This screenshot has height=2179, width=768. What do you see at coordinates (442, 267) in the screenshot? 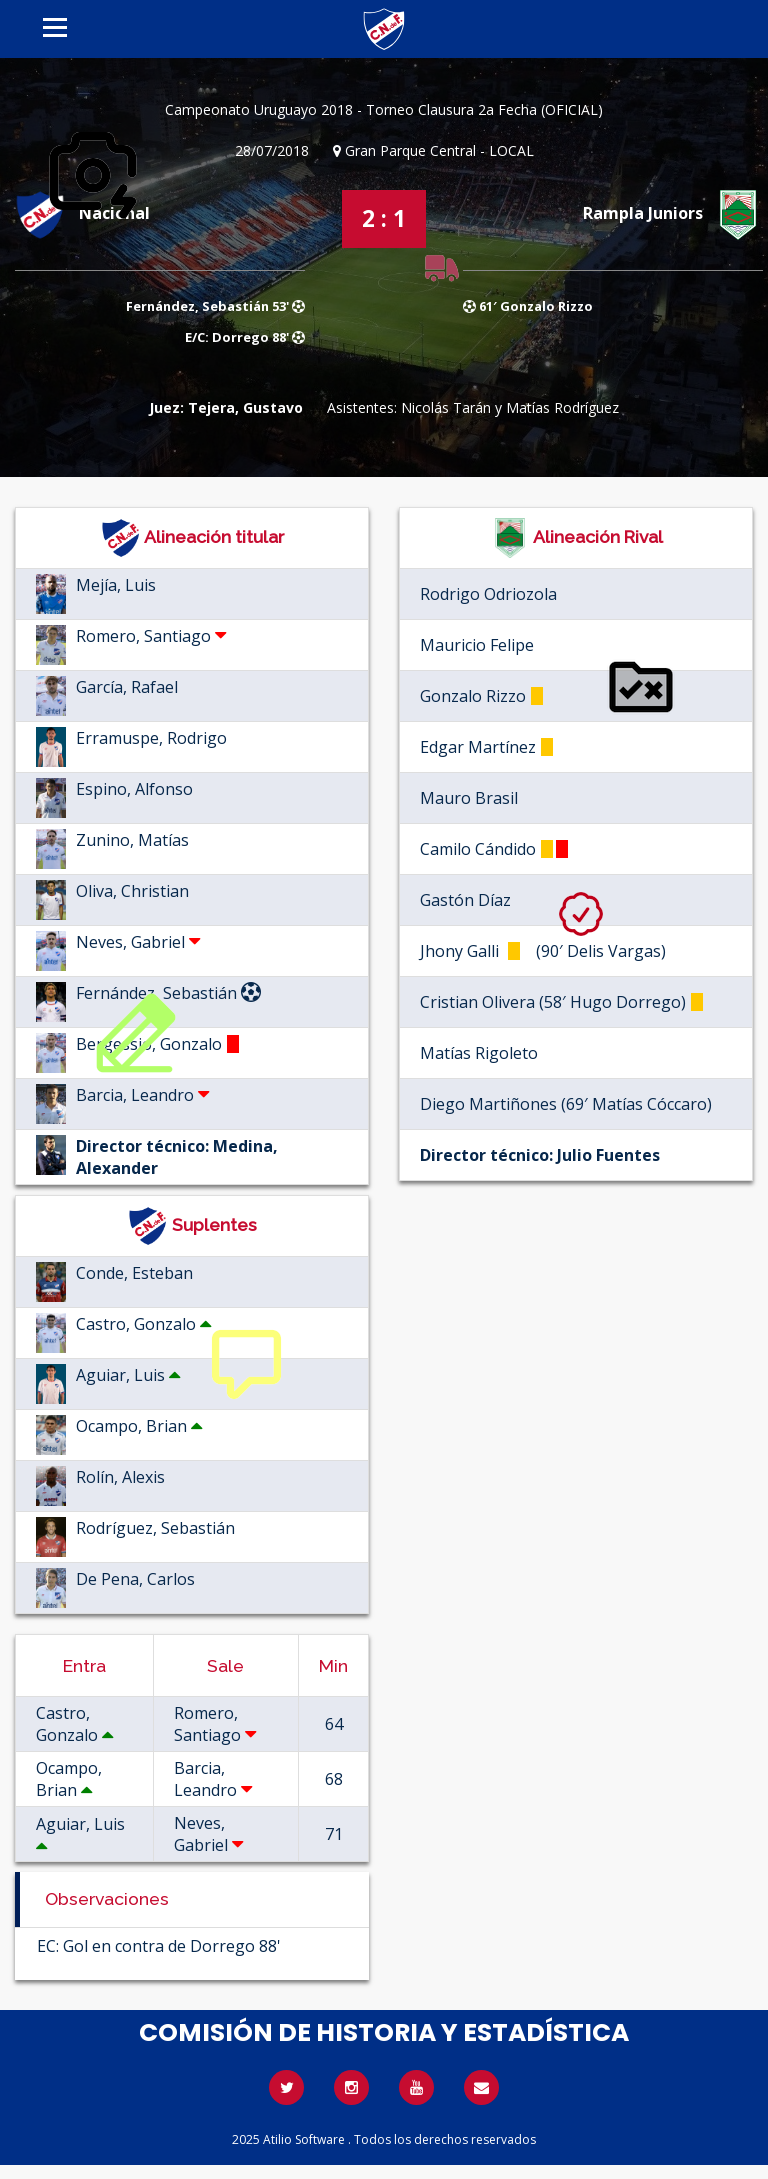
I see `track your delivery status` at bounding box center [442, 267].